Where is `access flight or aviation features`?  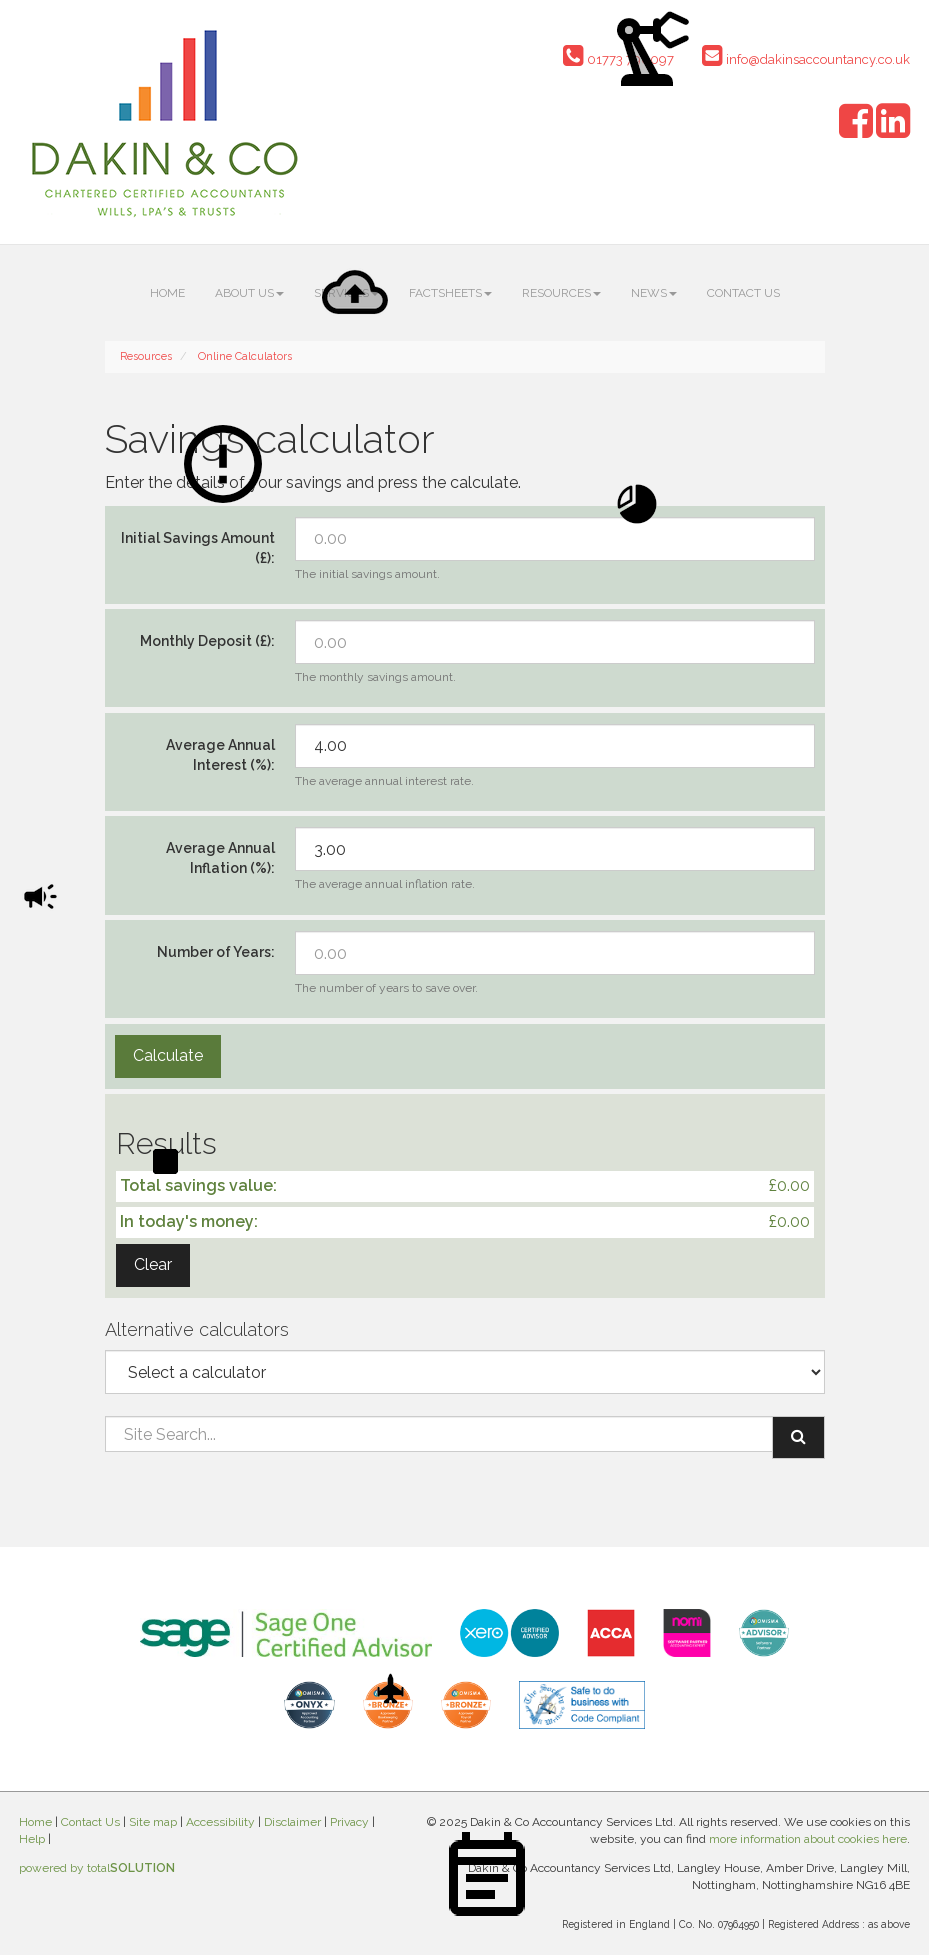
access flight or aviation features is located at coordinates (390, 1688).